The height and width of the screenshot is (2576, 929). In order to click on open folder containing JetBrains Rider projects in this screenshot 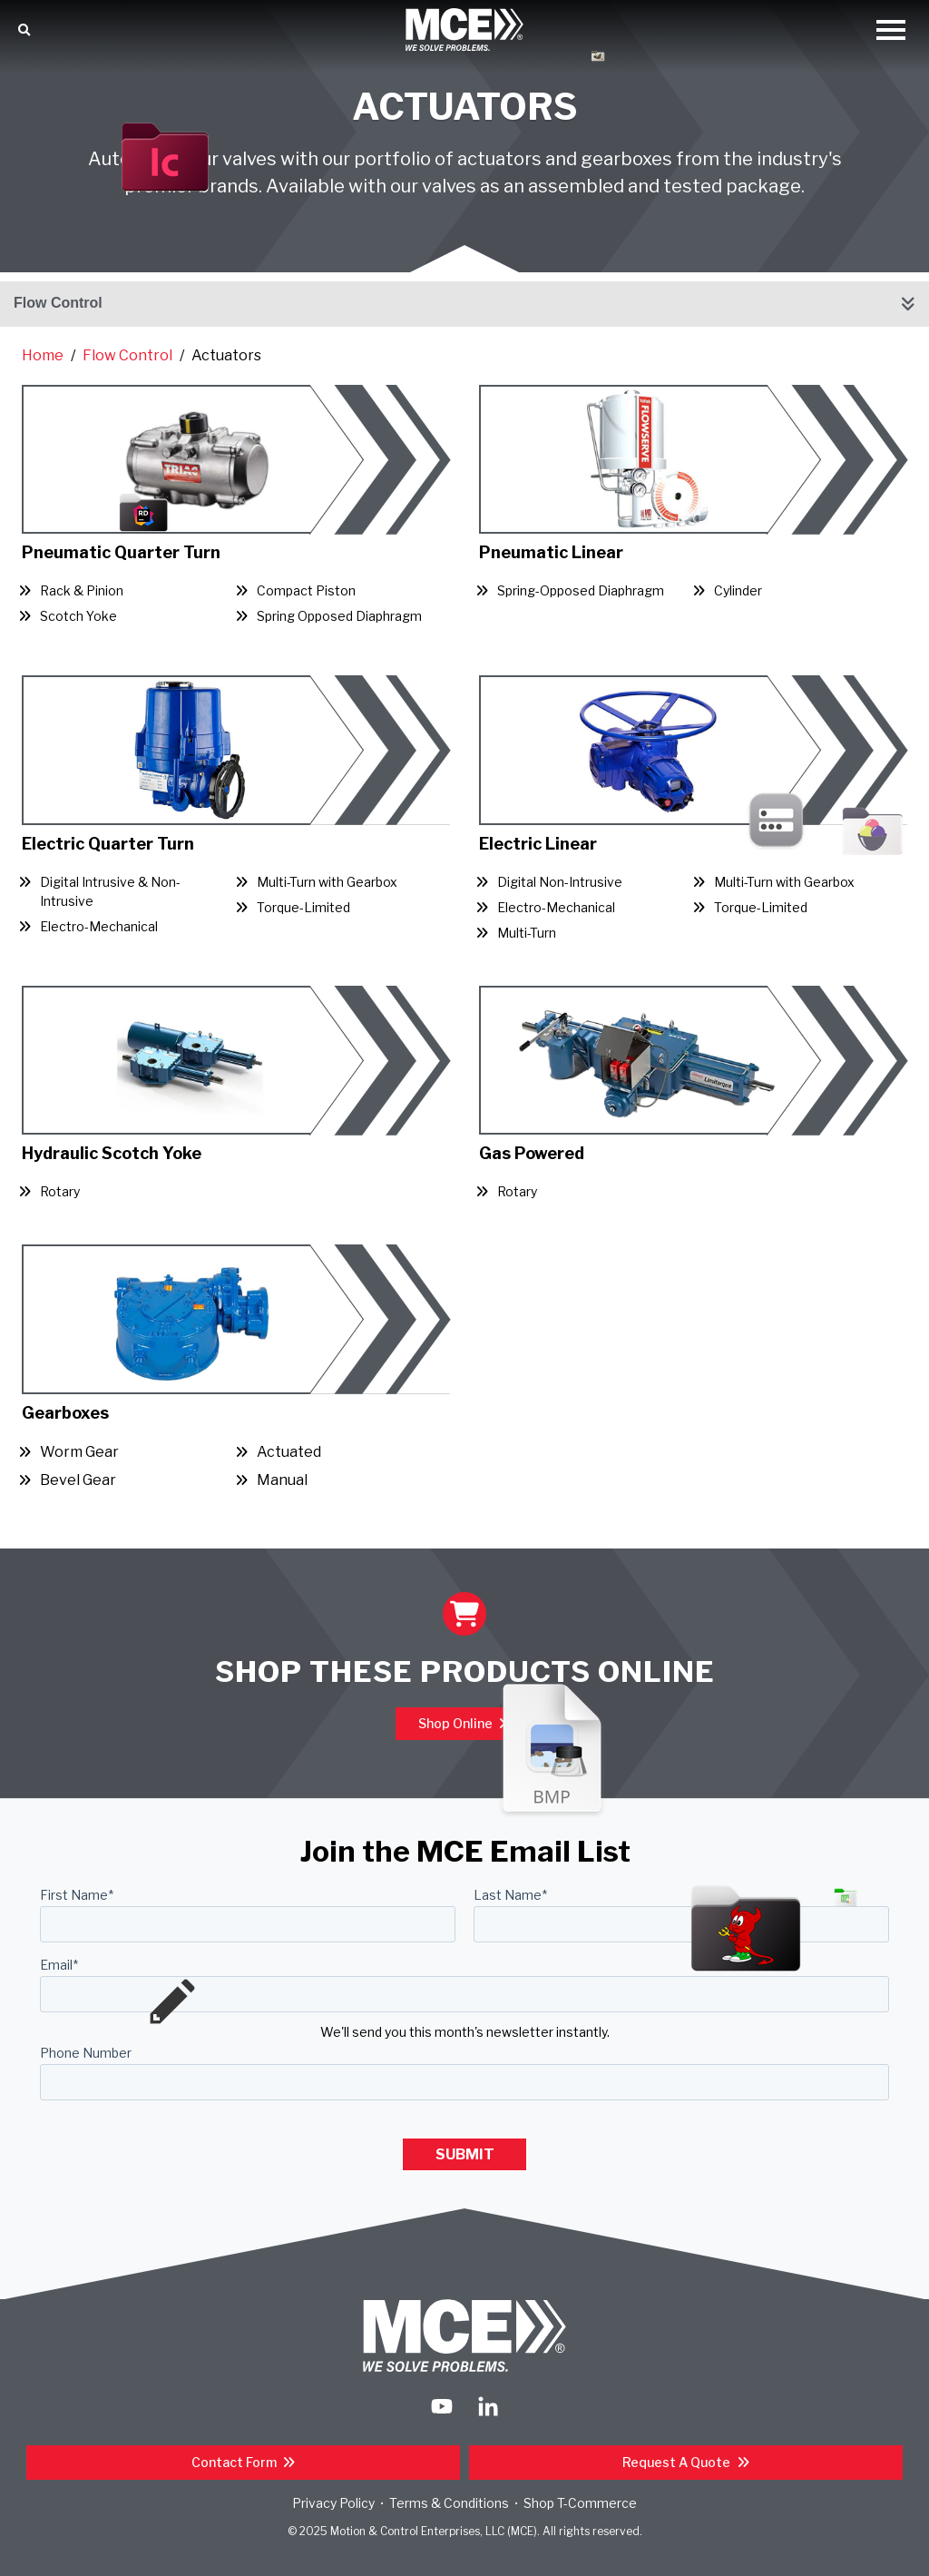, I will do `click(143, 514)`.